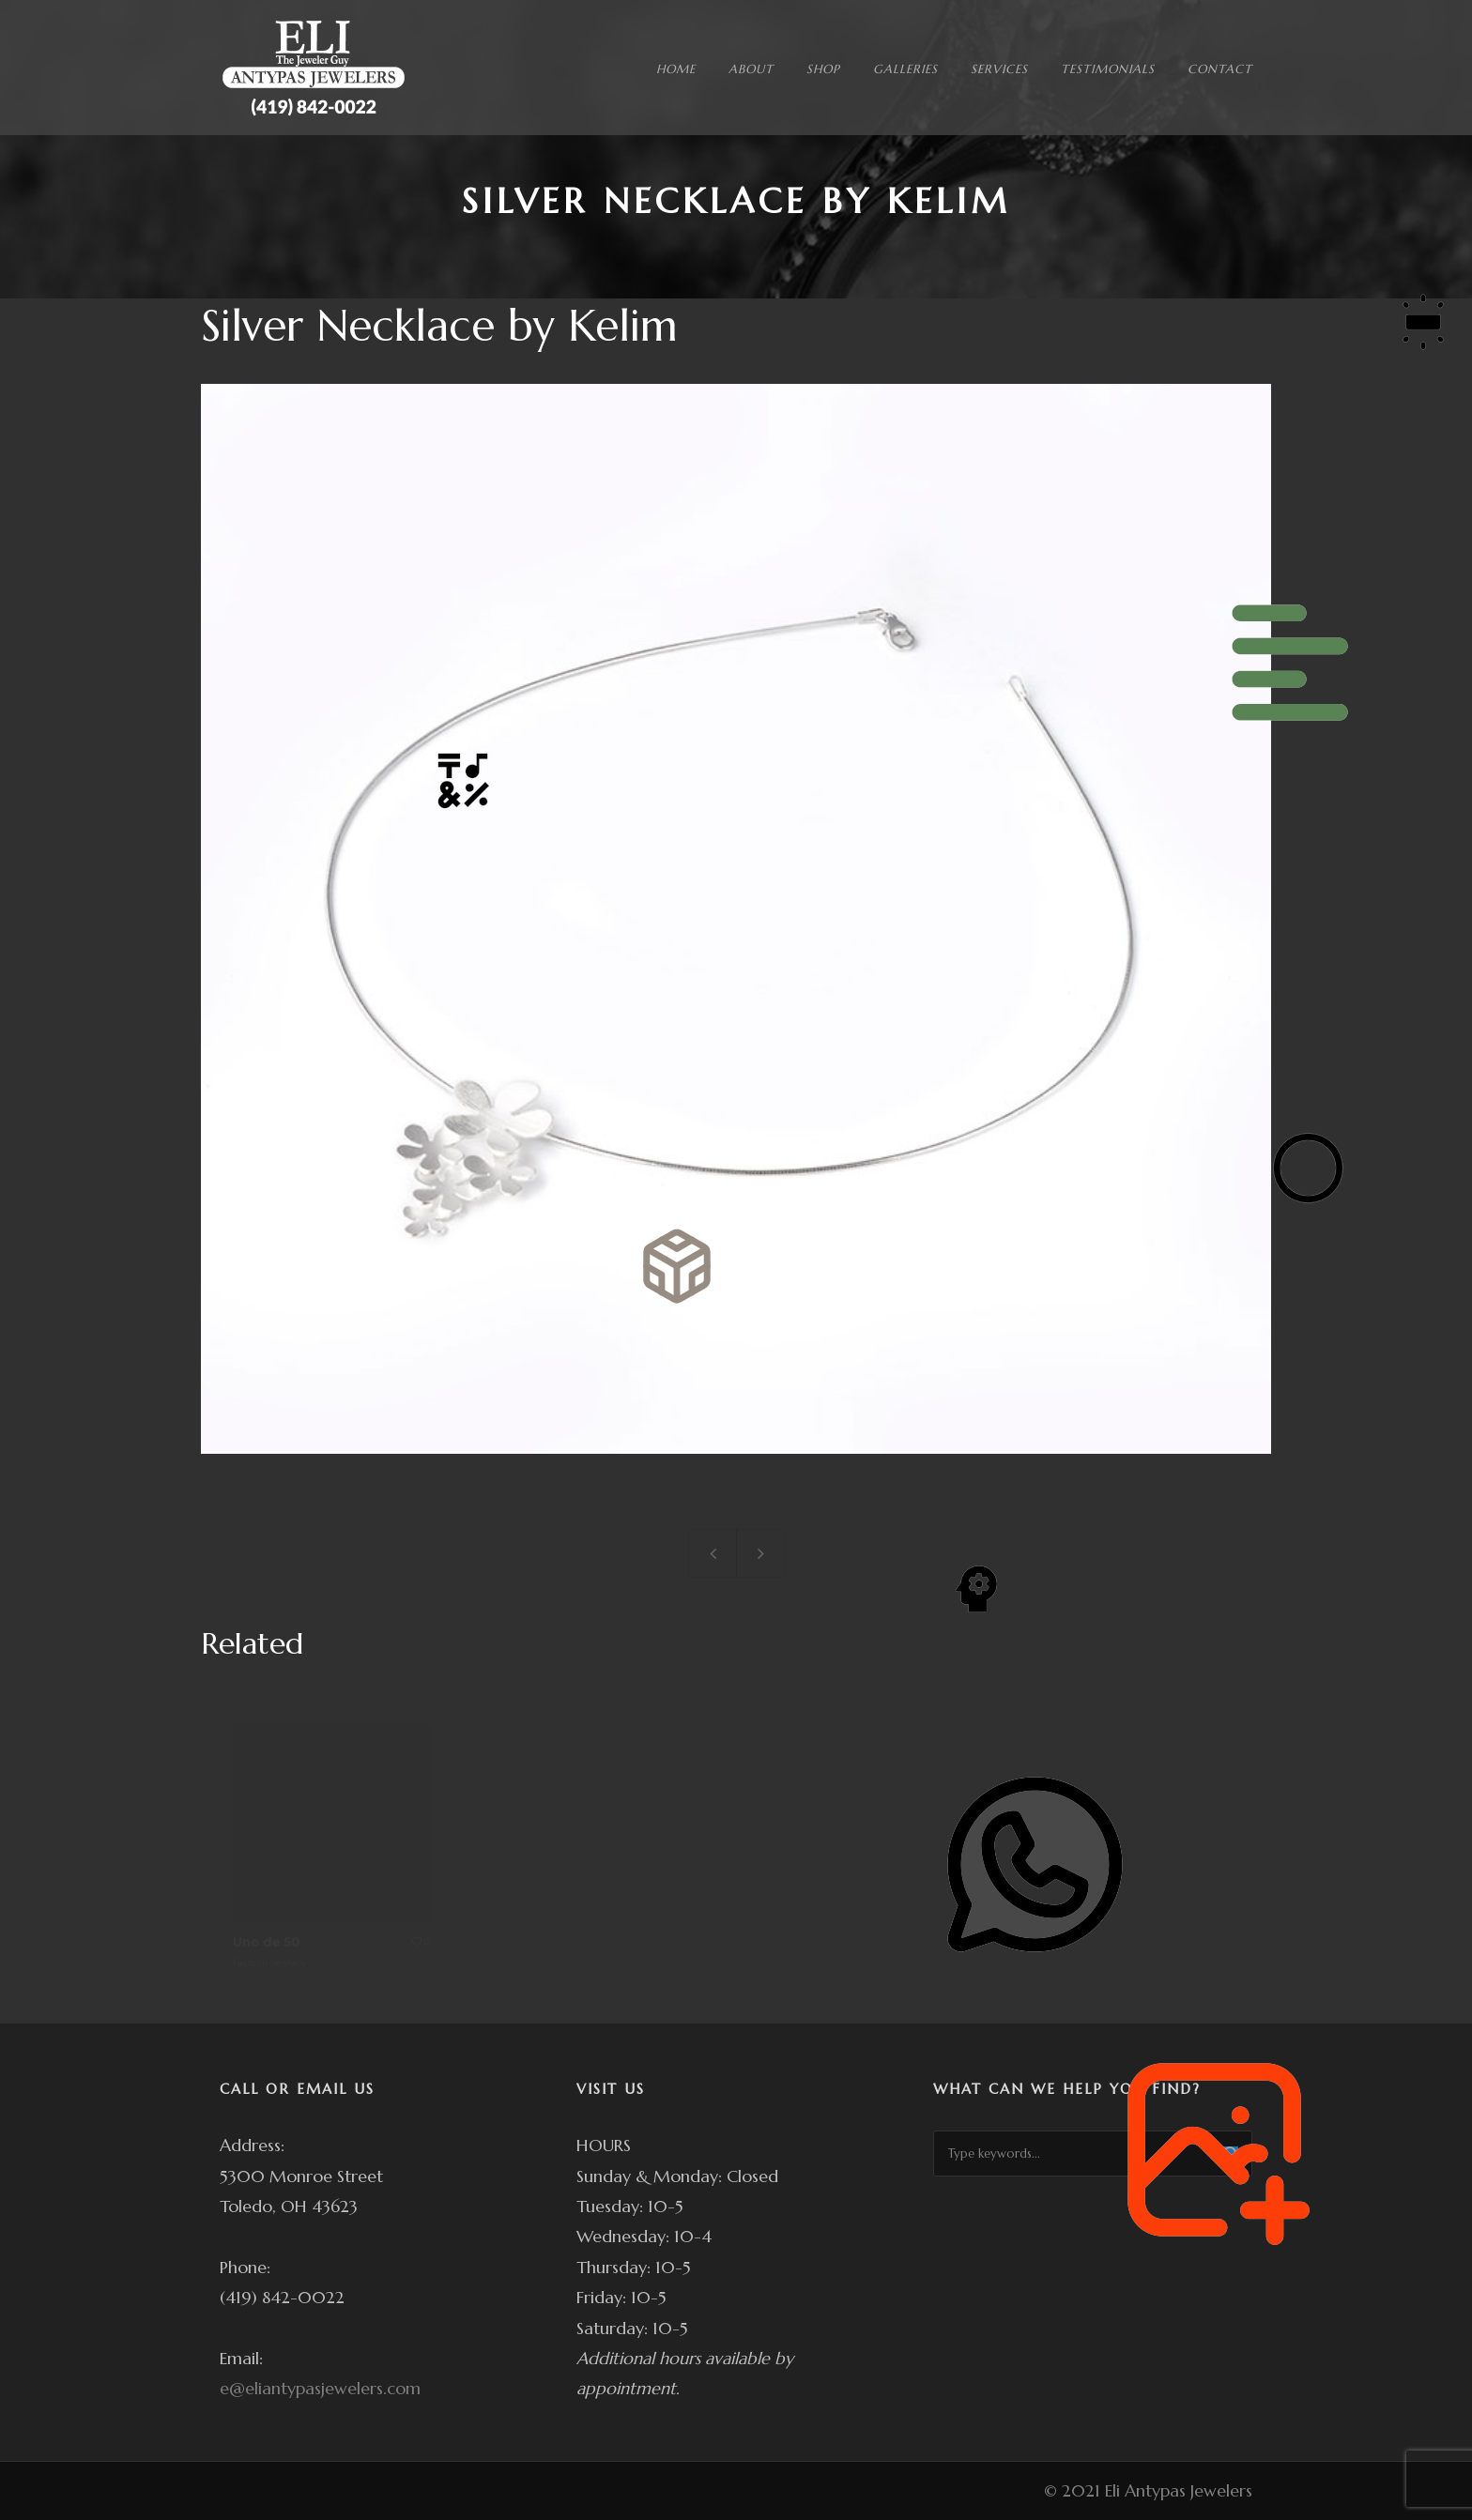 The width and height of the screenshot is (1472, 2520). Describe the element at coordinates (677, 1266) in the screenshot. I see `open codesandbox development environment` at that location.